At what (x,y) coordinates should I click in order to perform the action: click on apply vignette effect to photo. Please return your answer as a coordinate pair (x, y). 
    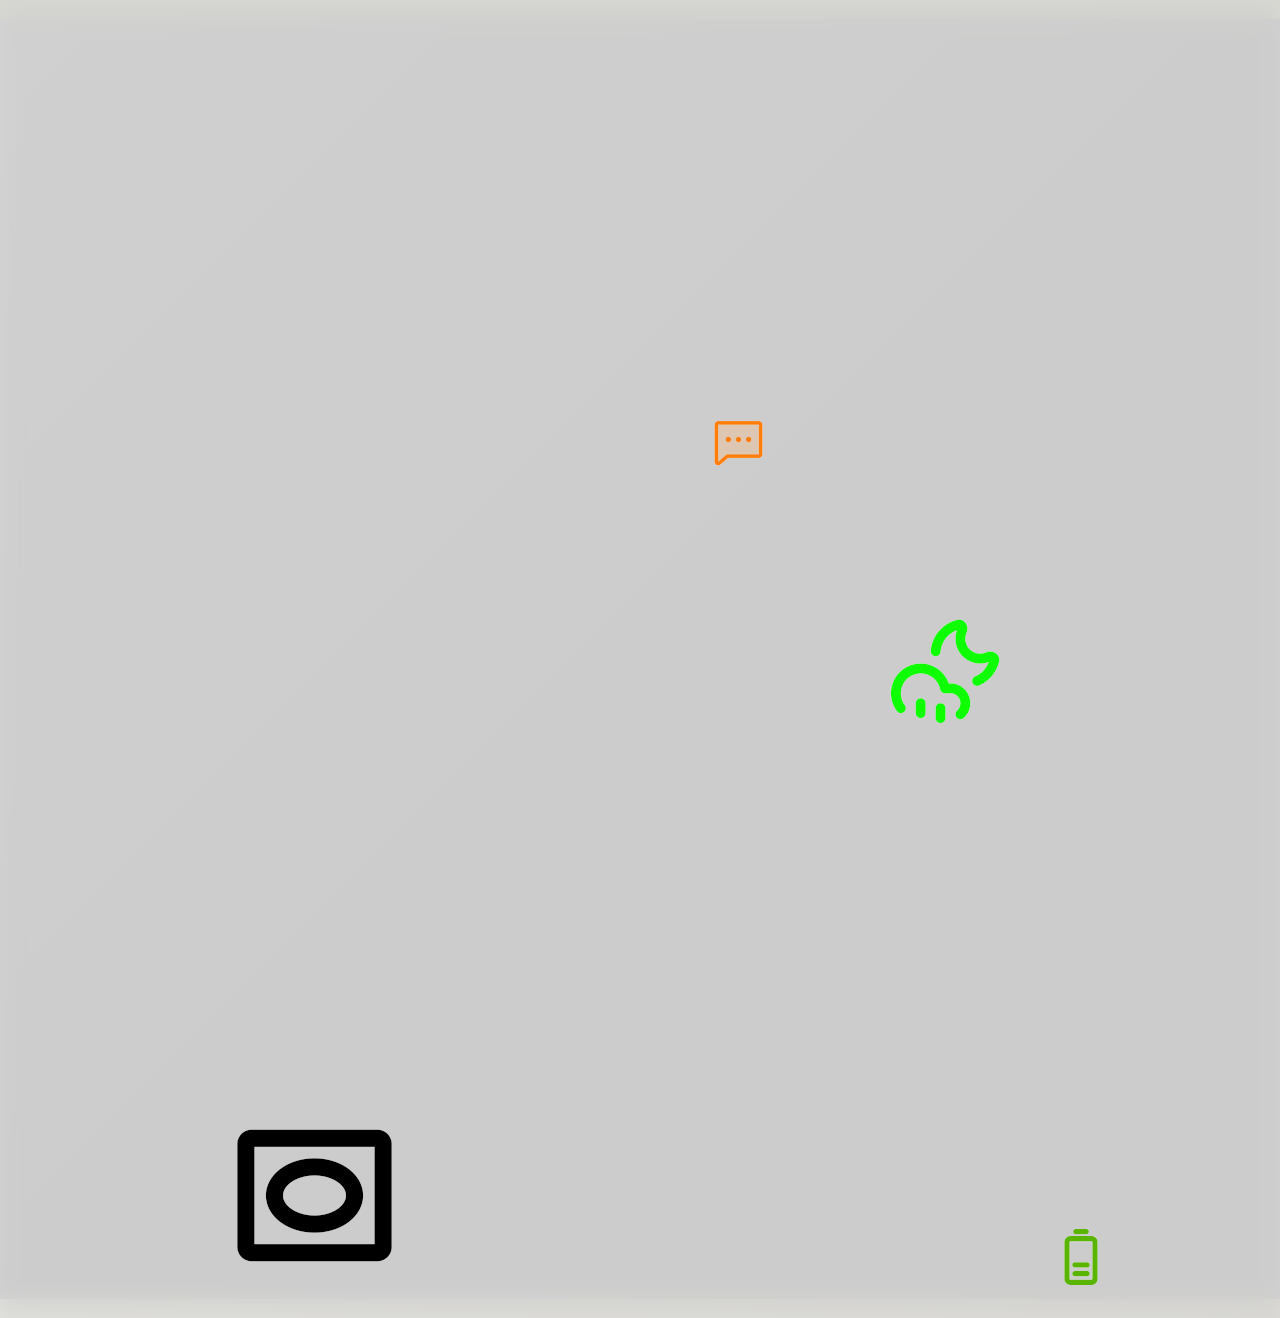
    Looking at the image, I should click on (314, 1195).